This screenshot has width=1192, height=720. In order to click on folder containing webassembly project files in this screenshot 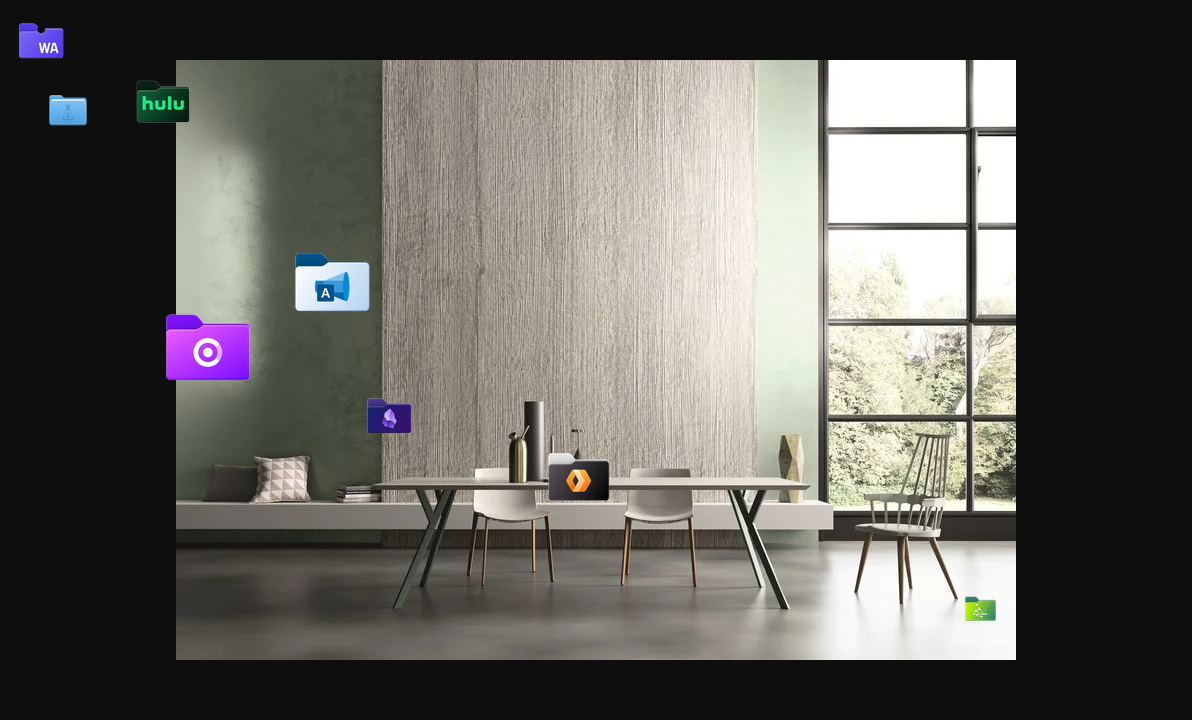, I will do `click(41, 42)`.